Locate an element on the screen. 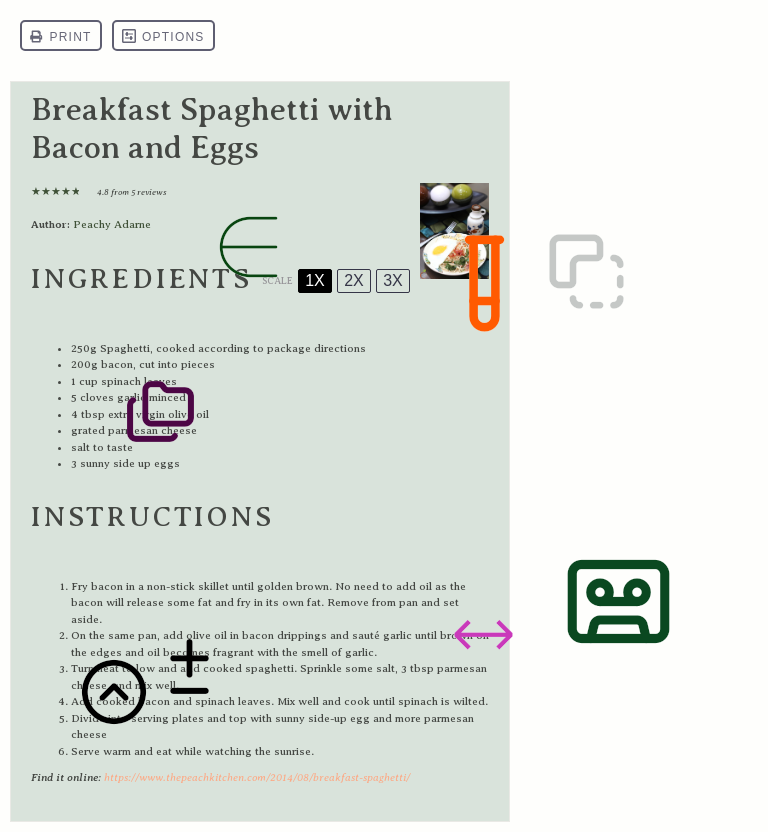  indicates set membership in mathematical notation is located at coordinates (250, 247).